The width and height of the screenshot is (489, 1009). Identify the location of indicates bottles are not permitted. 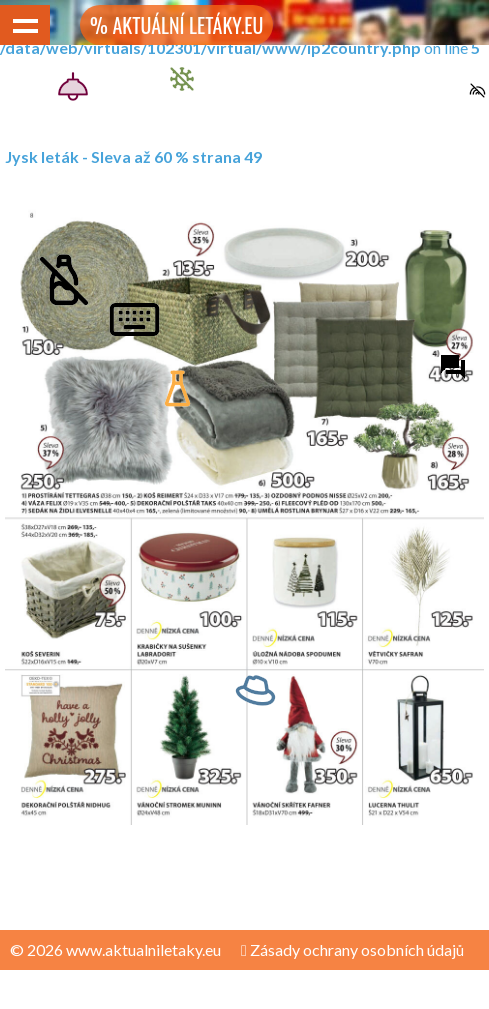
(64, 281).